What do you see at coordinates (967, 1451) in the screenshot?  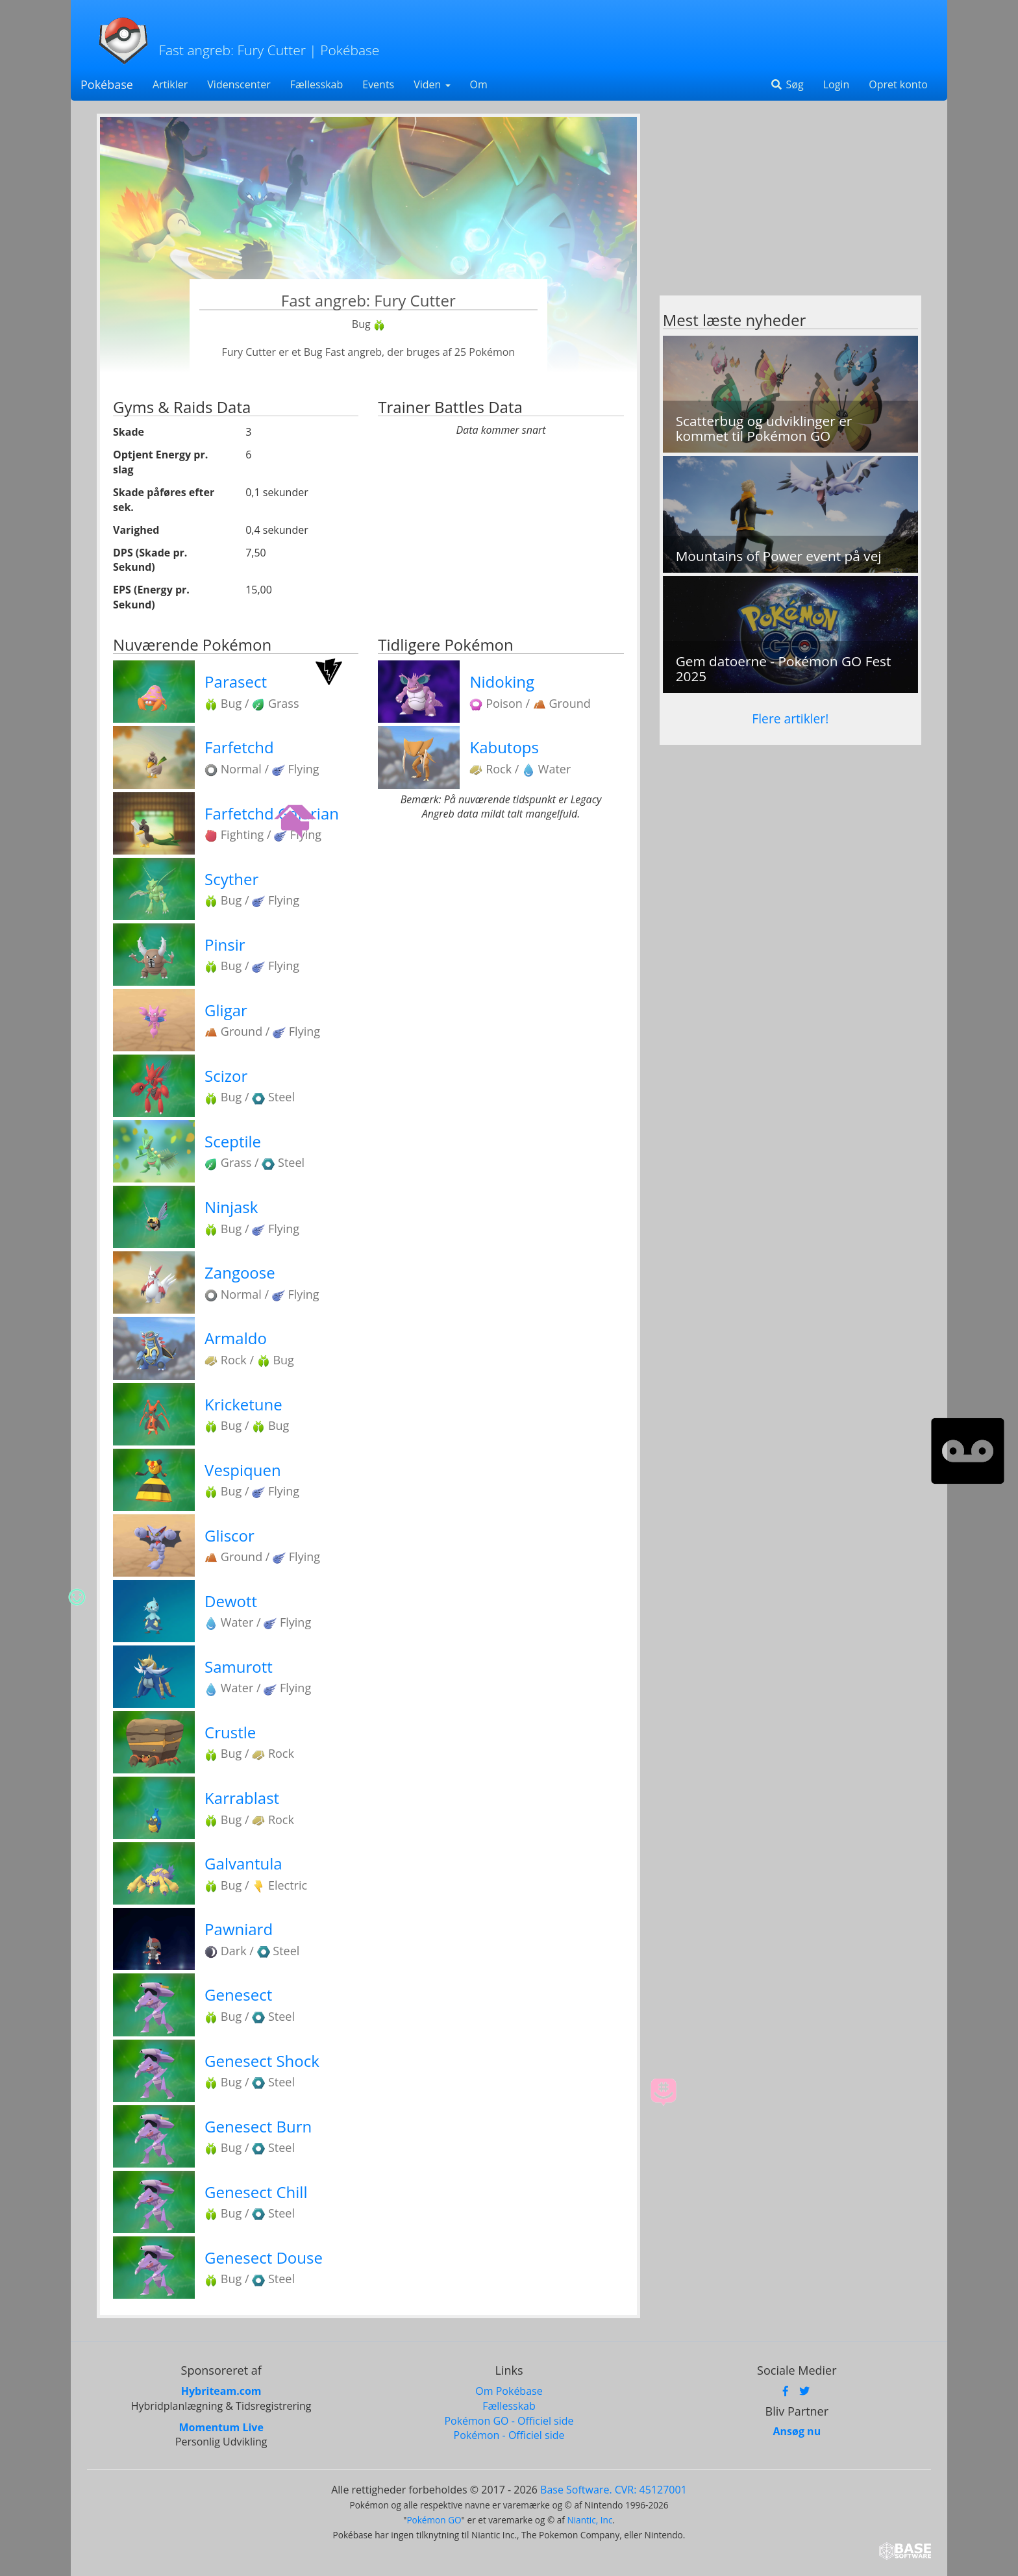 I see `play or access audio cassette content` at bounding box center [967, 1451].